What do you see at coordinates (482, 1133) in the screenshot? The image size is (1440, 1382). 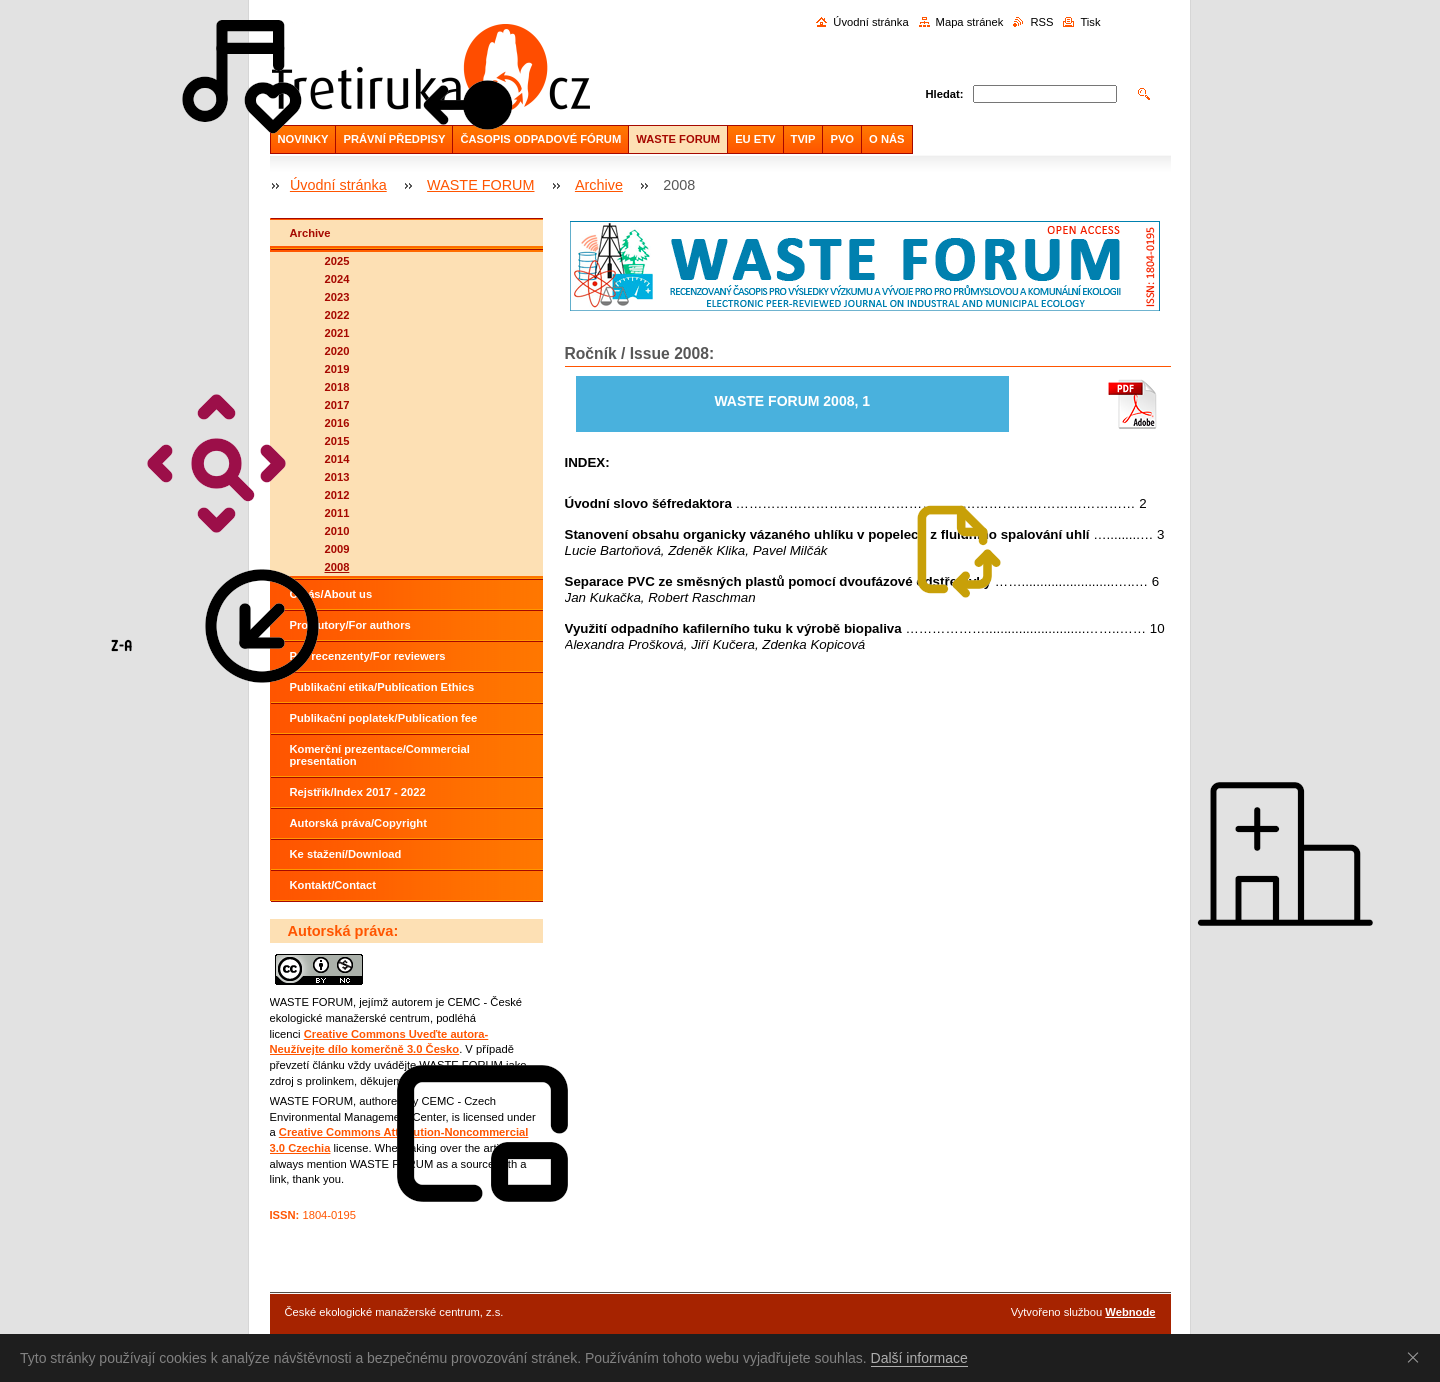 I see `enable picture-in-picture mode` at bounding box center [482, 1133].